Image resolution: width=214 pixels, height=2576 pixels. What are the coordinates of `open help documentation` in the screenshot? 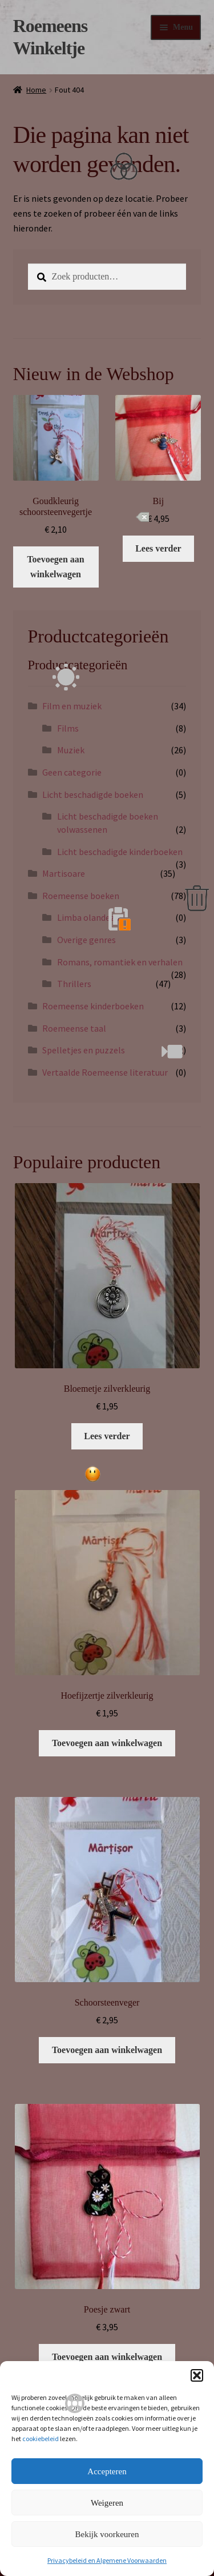 It's located at (75, 2403).